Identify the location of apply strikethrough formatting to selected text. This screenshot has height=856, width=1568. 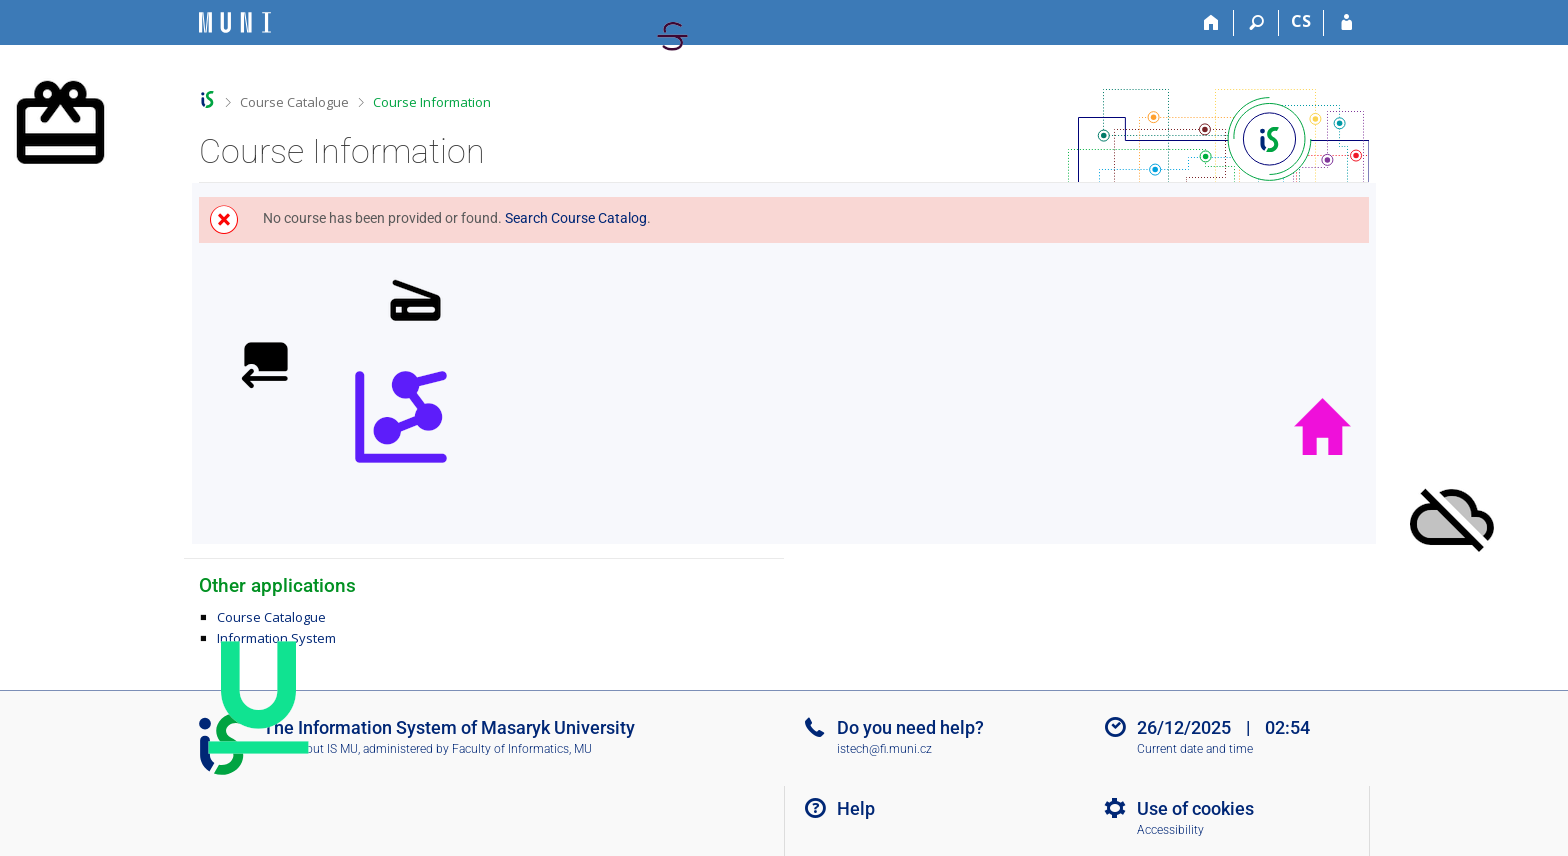
(672, 36).